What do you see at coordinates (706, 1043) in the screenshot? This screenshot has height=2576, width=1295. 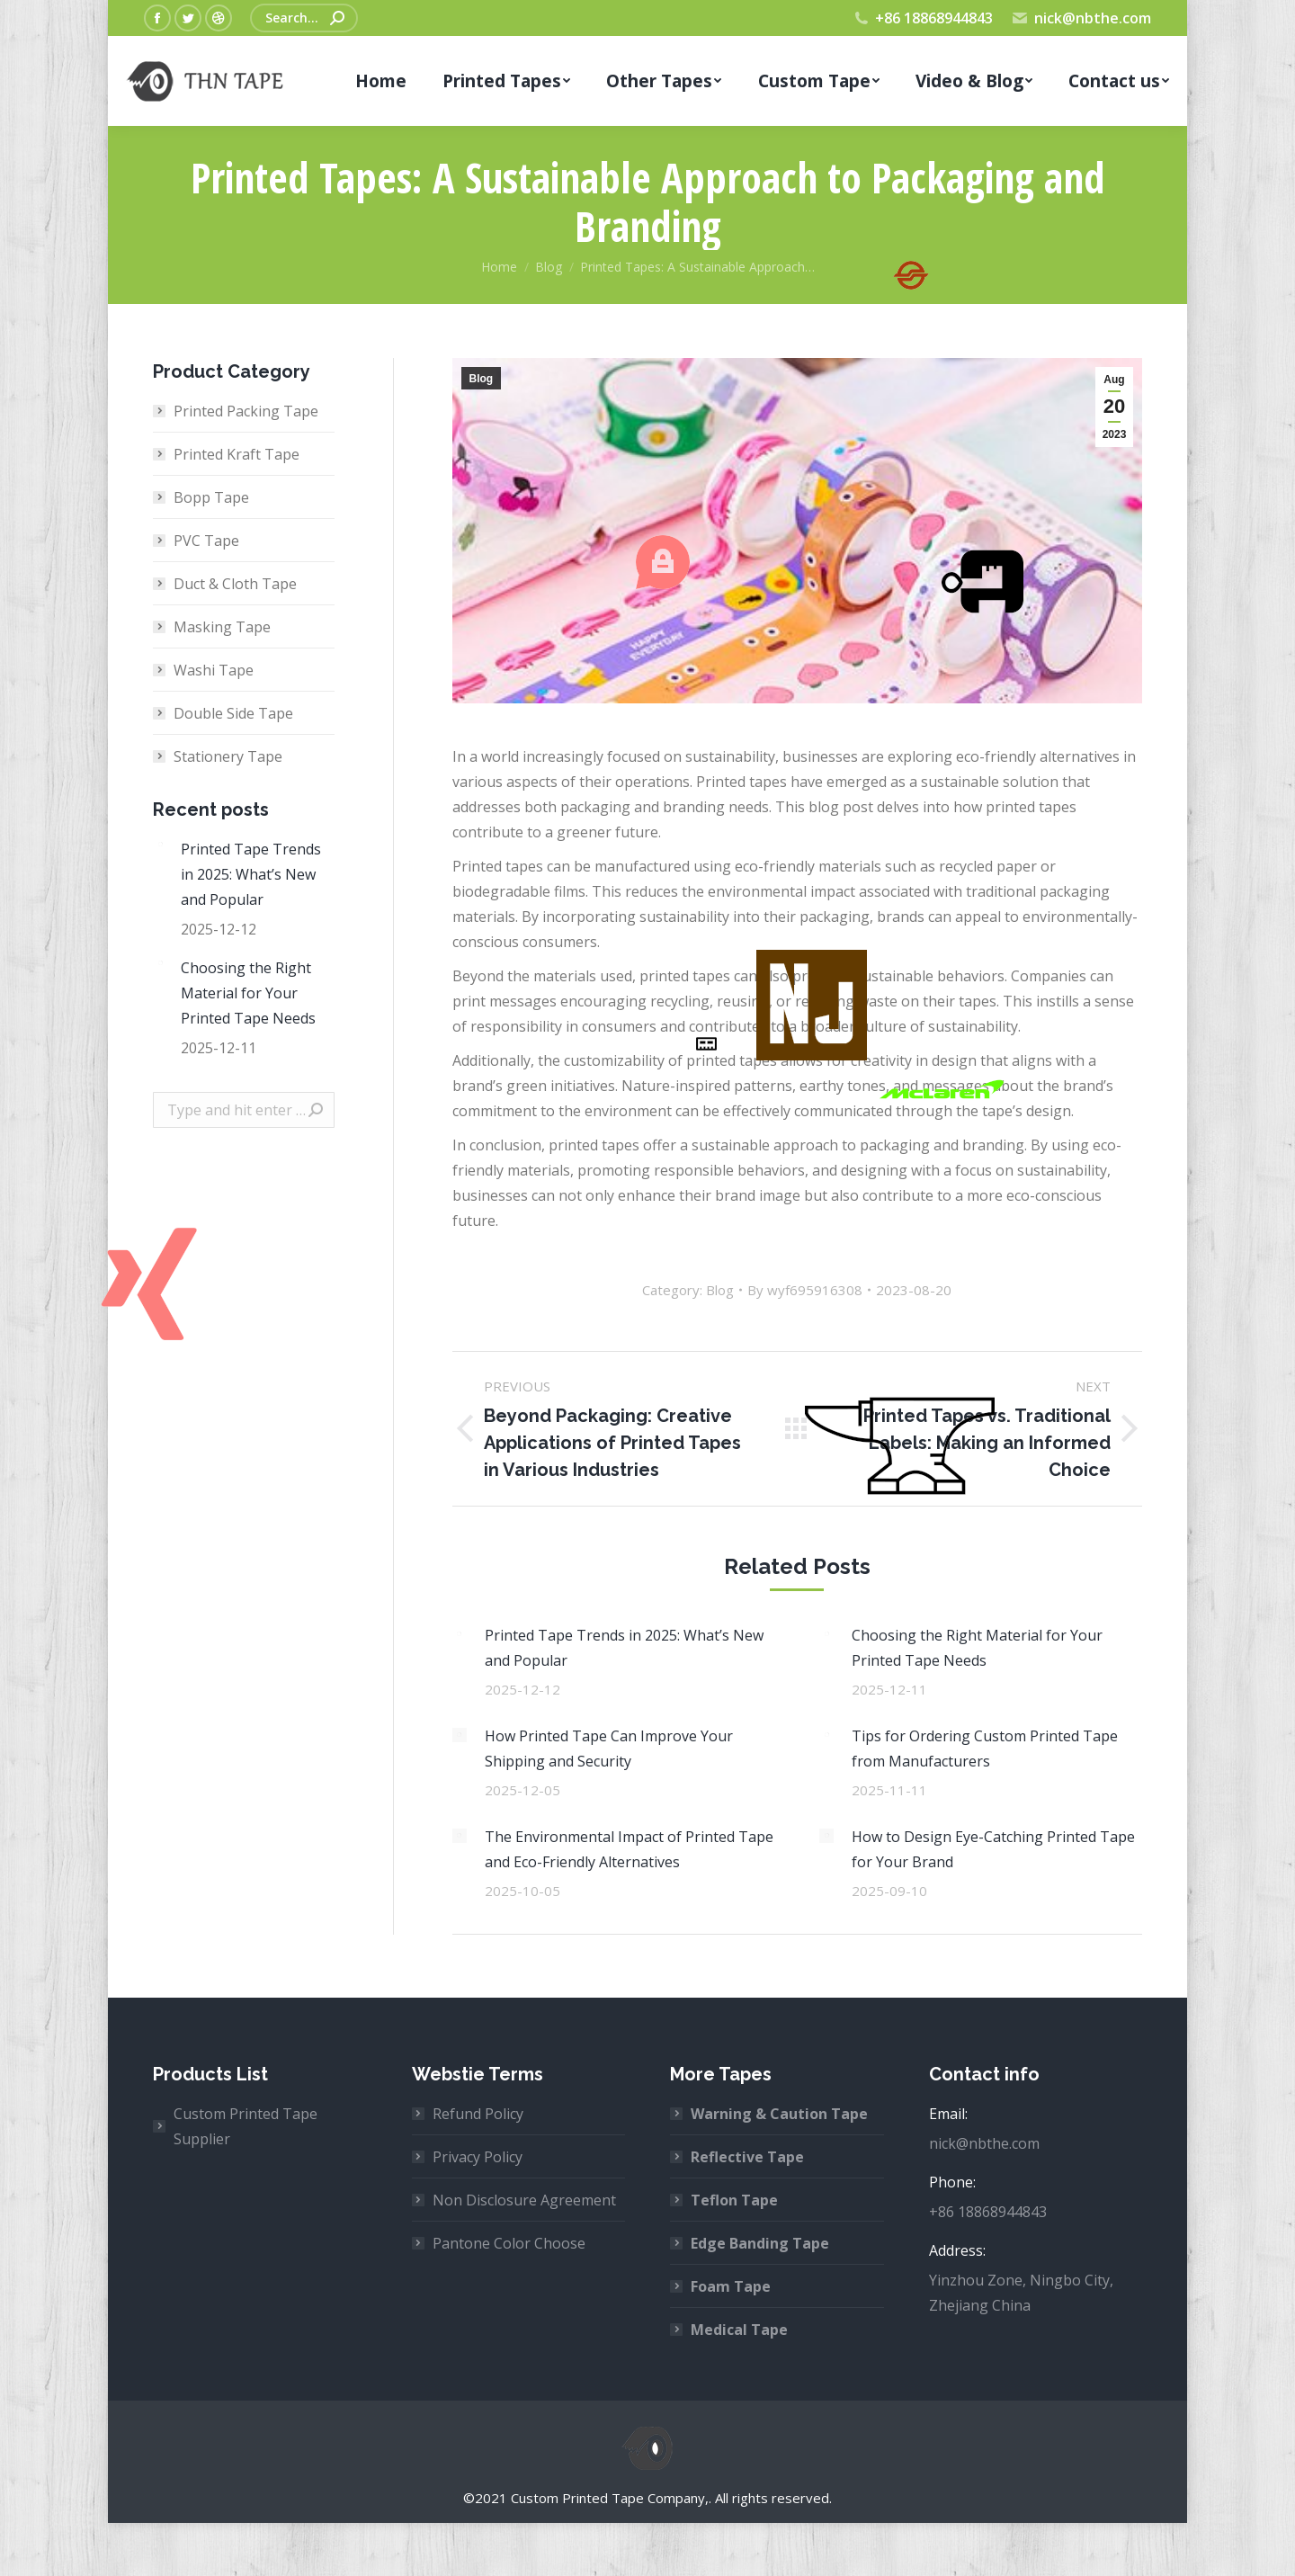 I see `view RAM or memory usage` at bounding box center [706, 1043].